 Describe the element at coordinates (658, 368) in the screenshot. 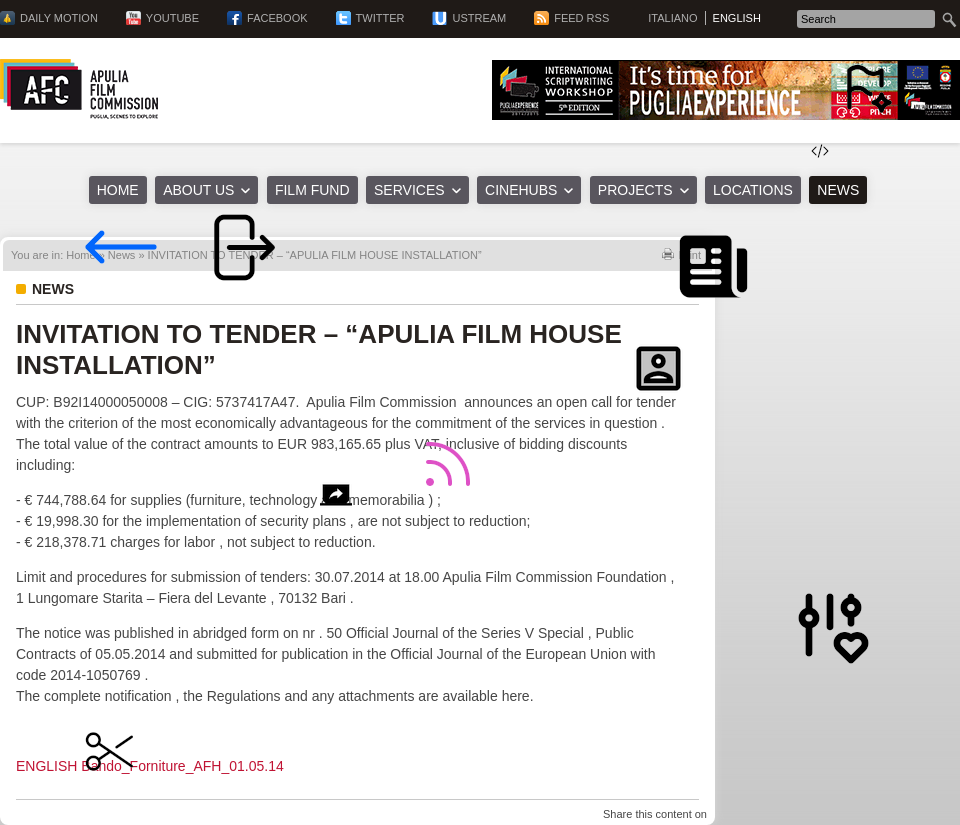

I see `switch to portrait orientation mode` at that location.